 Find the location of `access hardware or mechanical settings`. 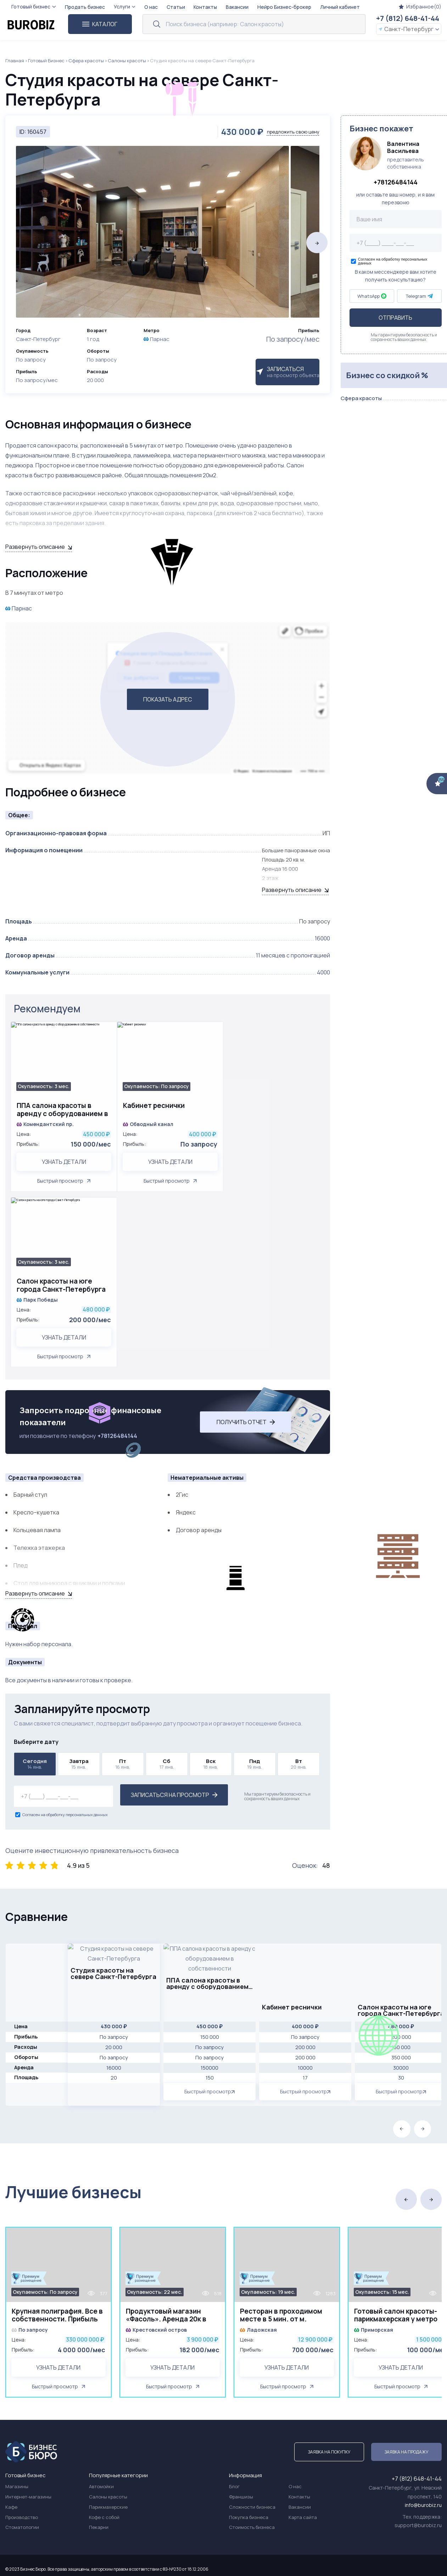

access hardware or mechanical settings is located at coordinates (100, 1413).